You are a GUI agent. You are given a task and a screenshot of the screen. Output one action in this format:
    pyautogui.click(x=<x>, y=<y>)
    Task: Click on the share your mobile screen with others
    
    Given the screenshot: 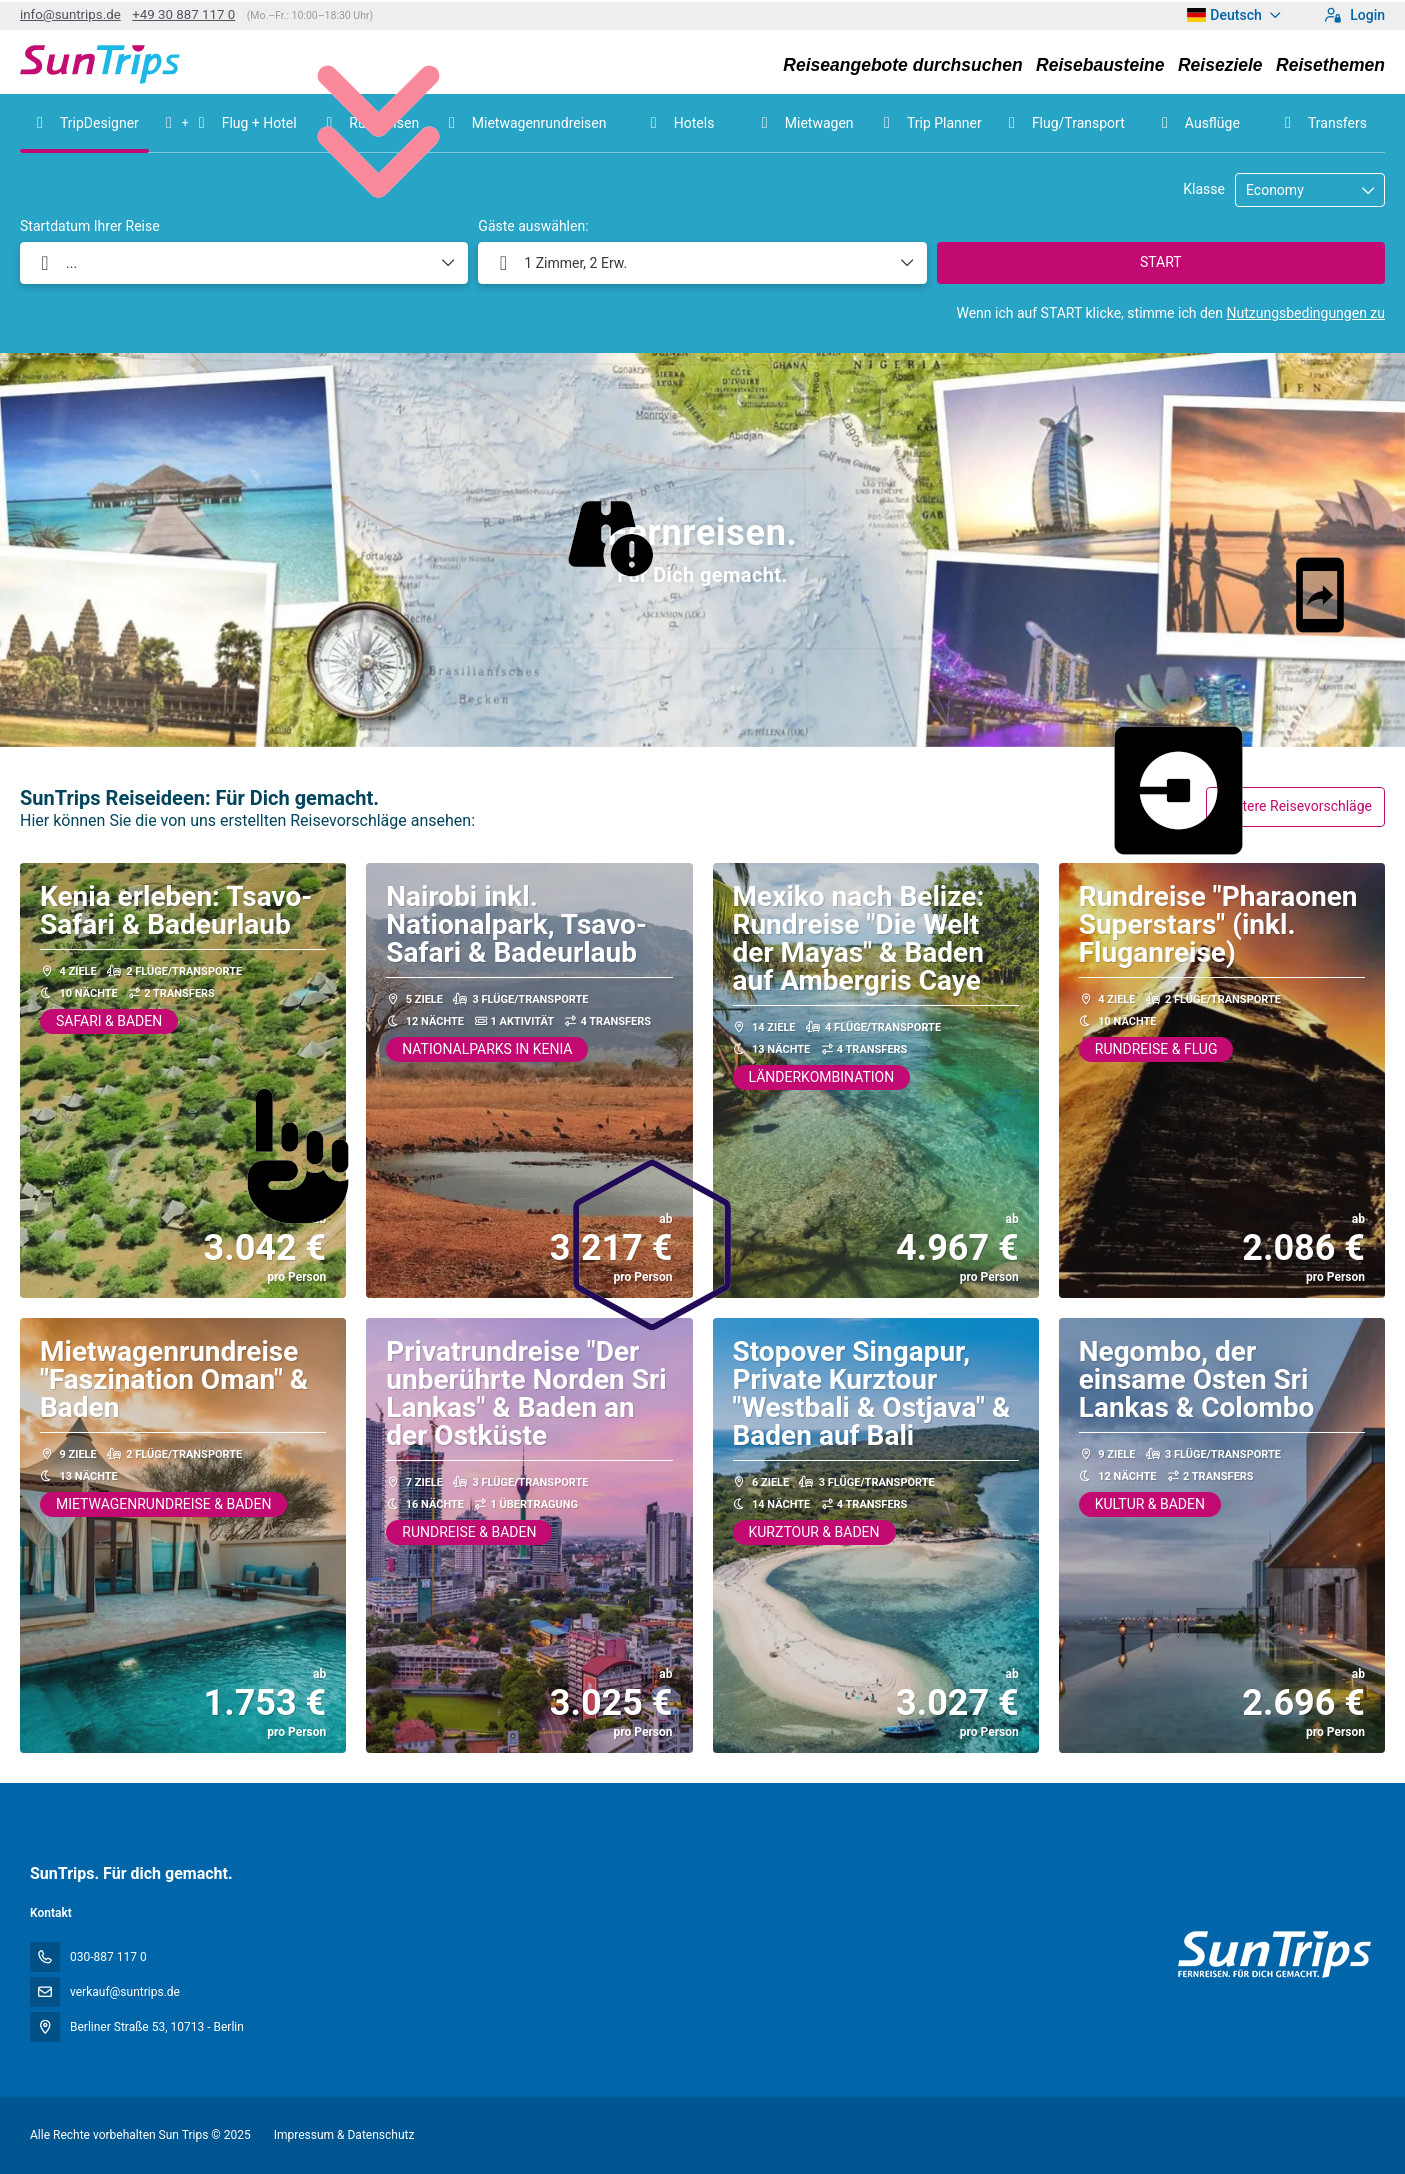 What is the action you would take?
    pyautogui.click(x=1320, y=595)
    